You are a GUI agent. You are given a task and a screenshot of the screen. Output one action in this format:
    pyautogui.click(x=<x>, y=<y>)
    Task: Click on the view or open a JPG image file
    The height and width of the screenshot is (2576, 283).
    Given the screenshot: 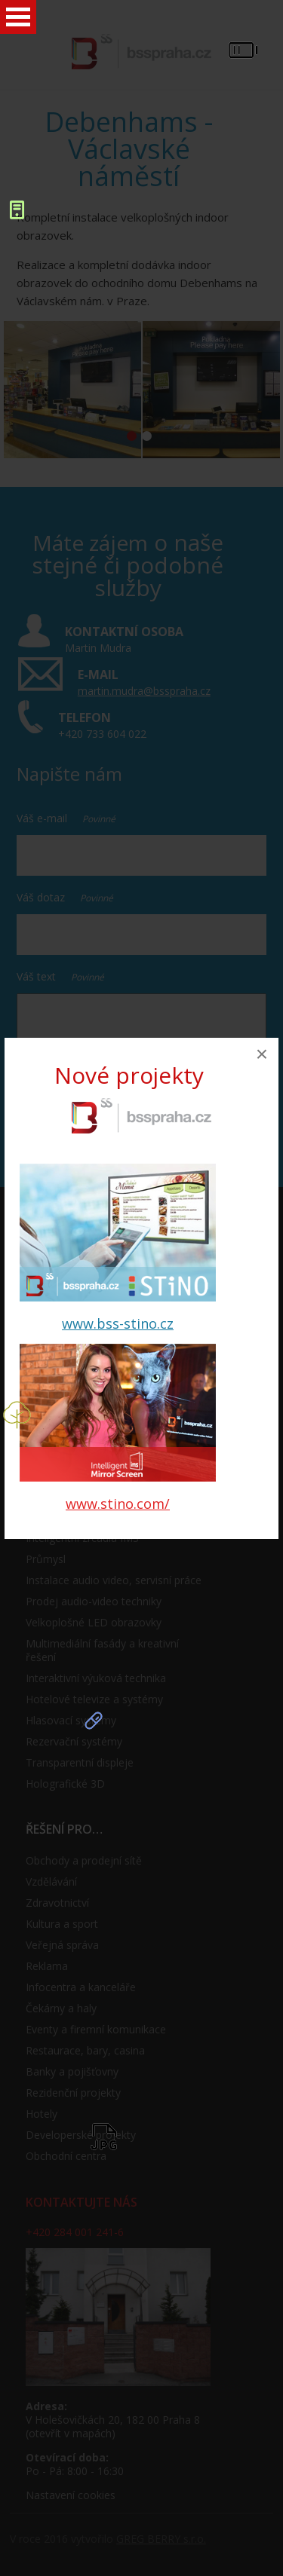 What is the action you would take?
    pyautogui.click(x=104, y=2137)
    